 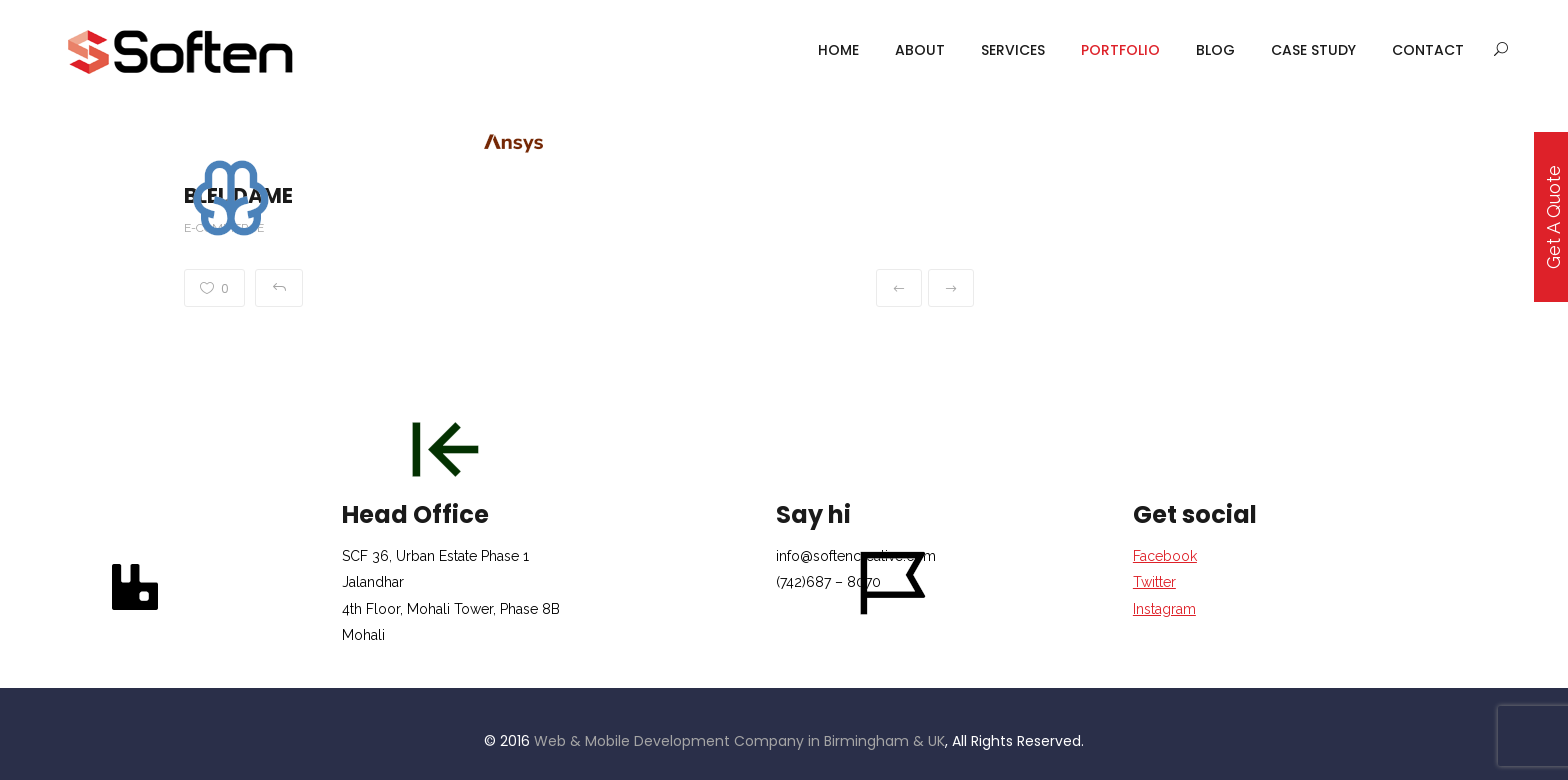 I want to click on collapse panel to the left, so click(x=443, y=449).